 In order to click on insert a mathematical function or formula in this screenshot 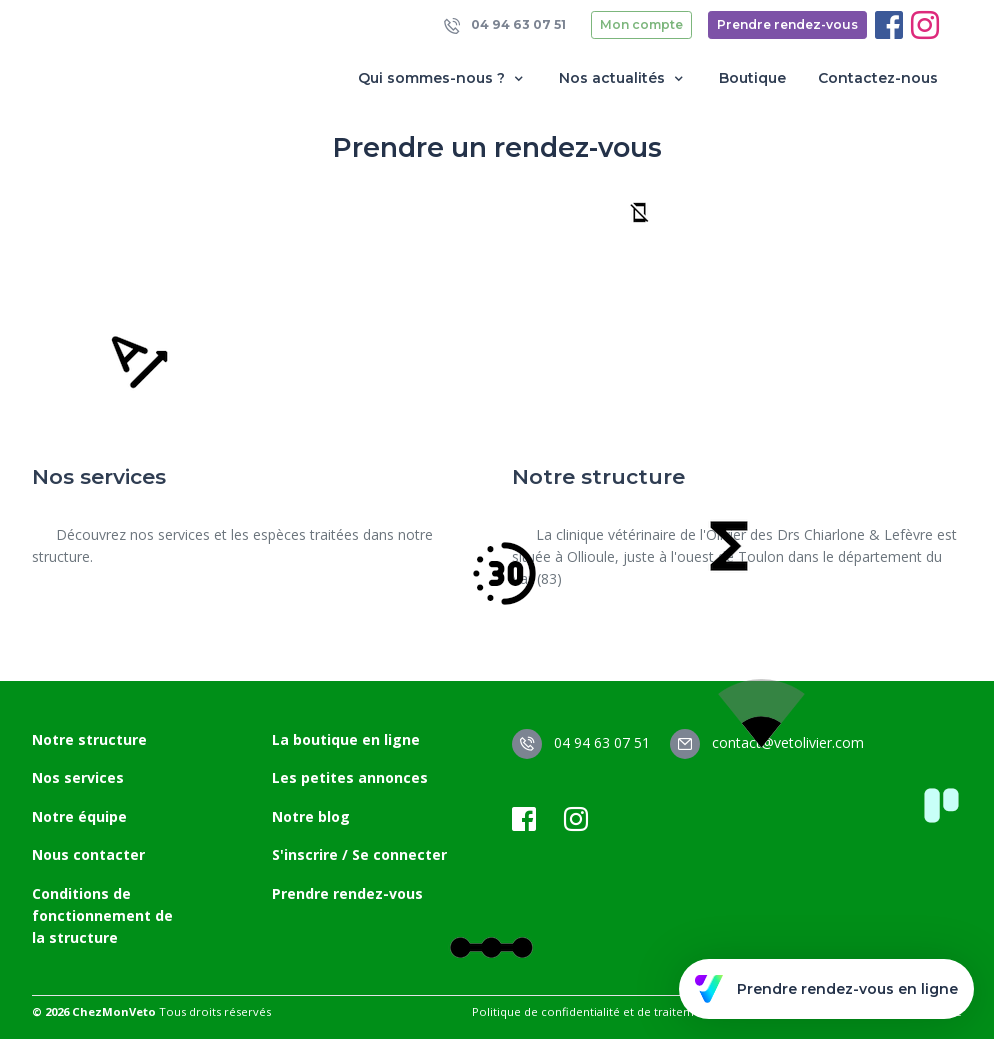, I will do `click(729, 546)`.